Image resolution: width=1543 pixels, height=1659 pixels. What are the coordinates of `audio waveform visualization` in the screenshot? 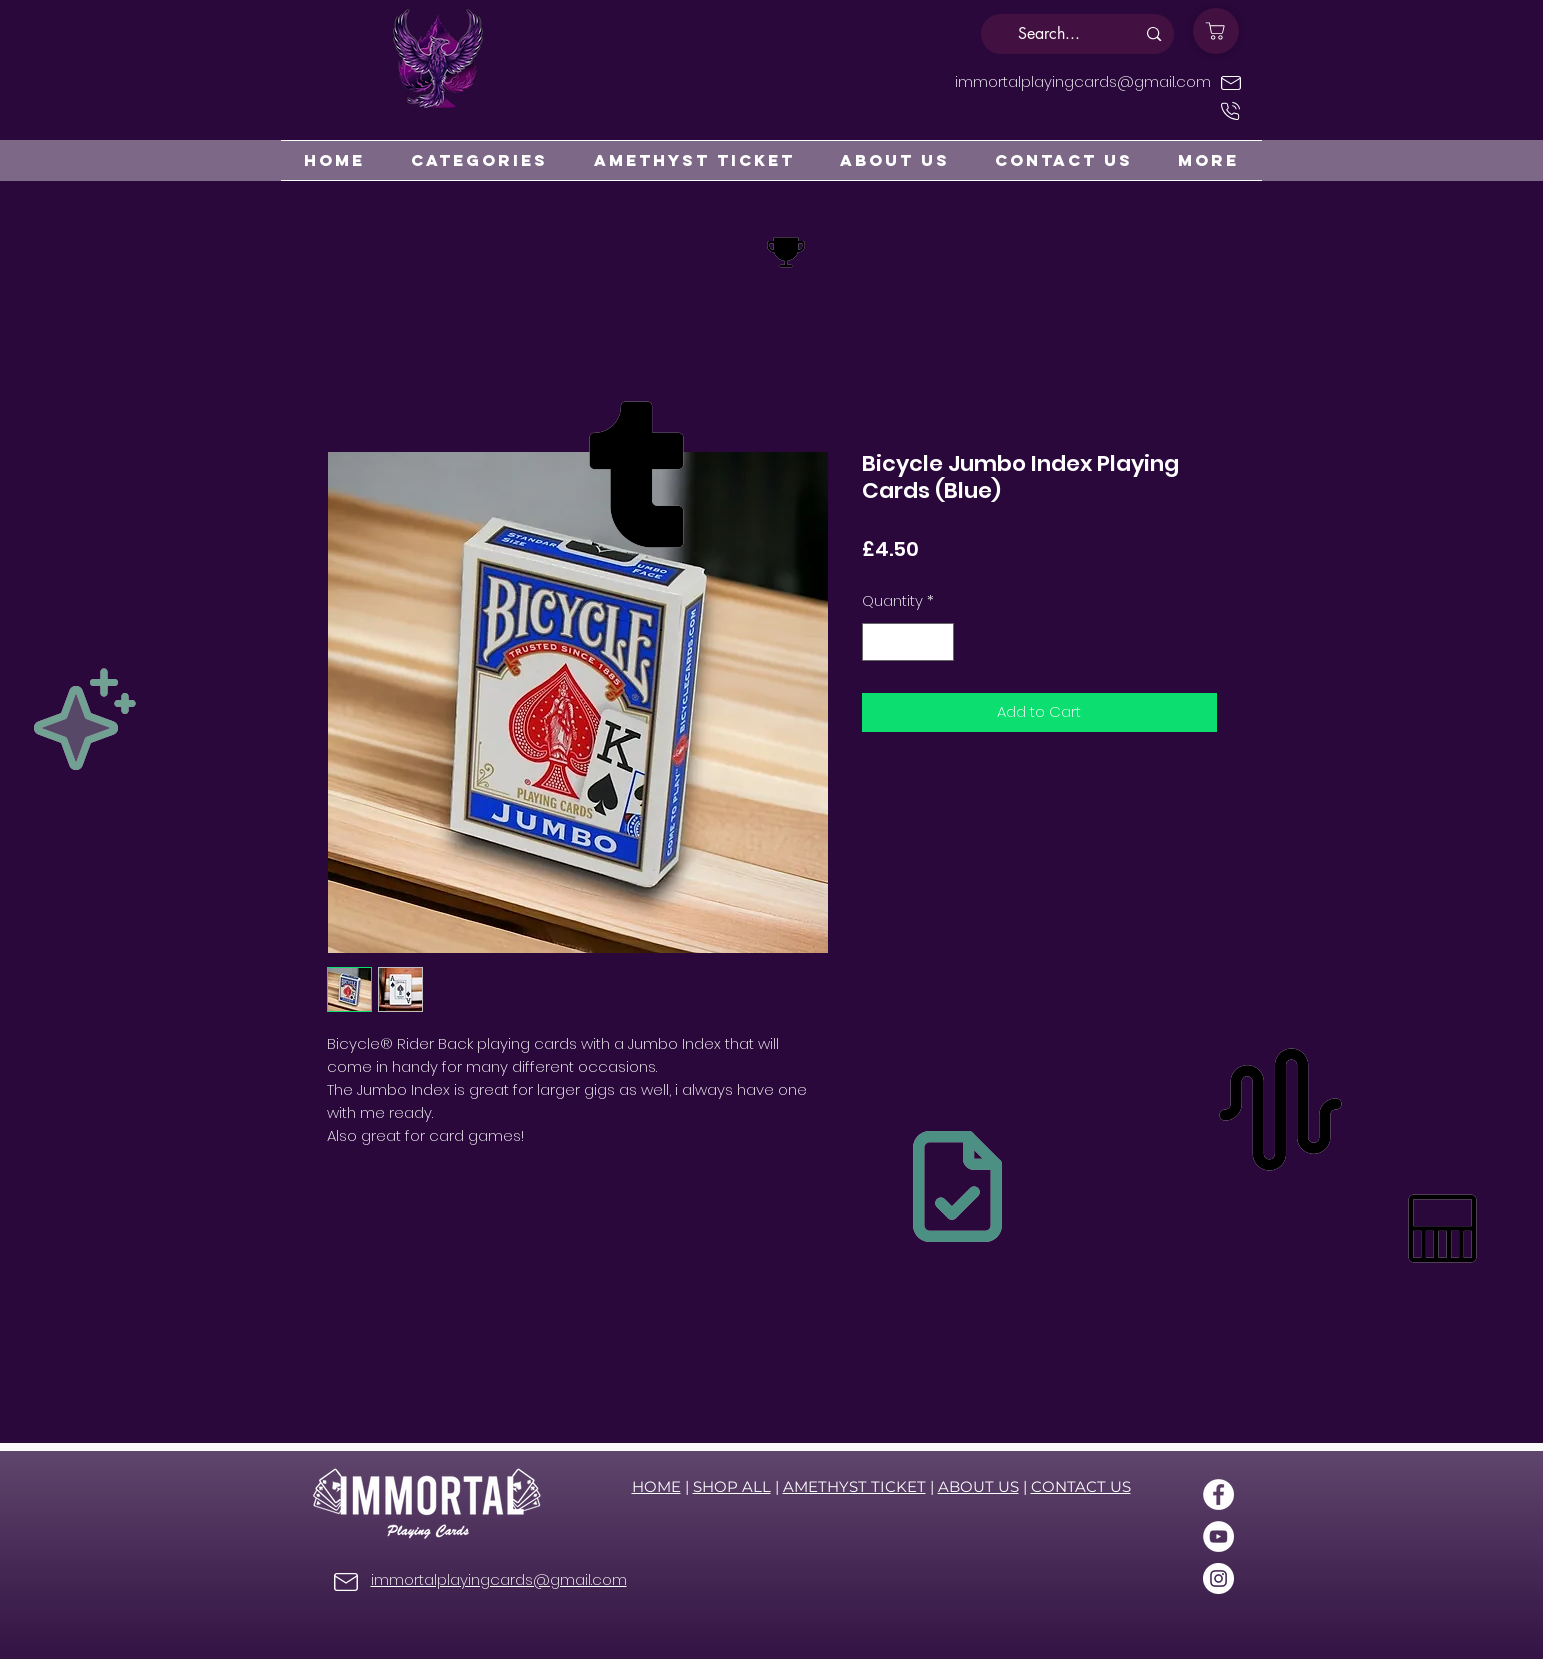 It's located at (1280, 1109).